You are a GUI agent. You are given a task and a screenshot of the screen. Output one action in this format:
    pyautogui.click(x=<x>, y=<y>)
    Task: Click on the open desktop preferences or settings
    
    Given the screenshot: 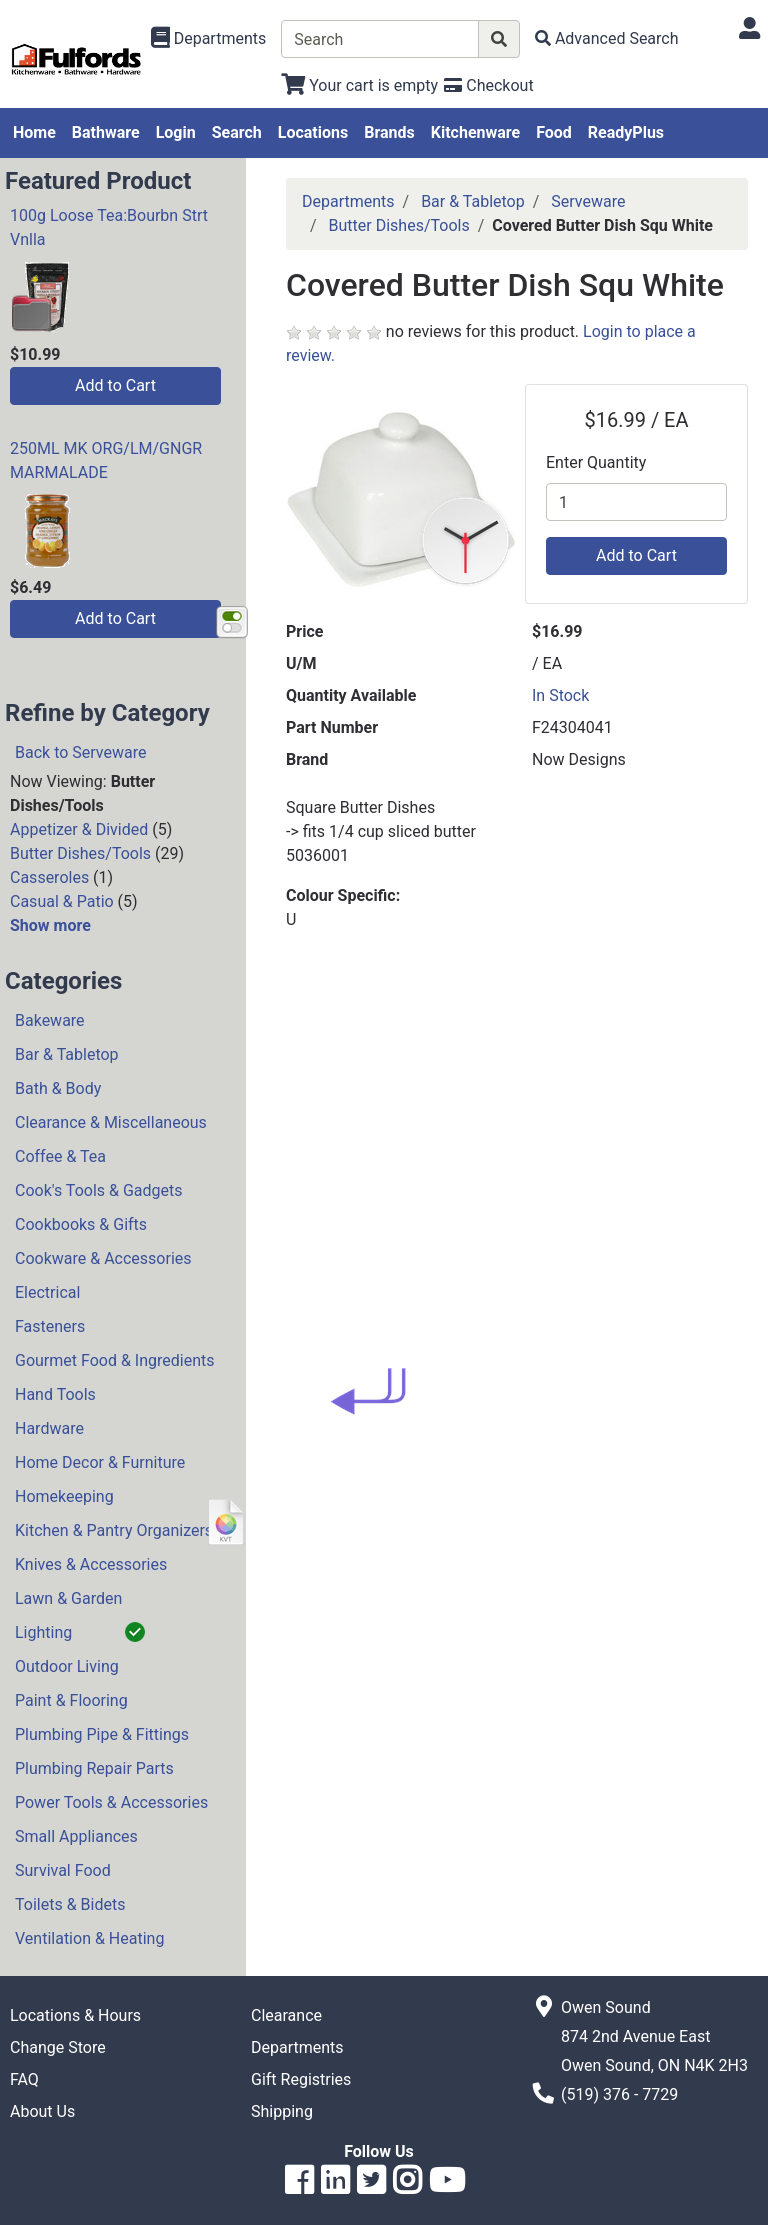 What is the action you would take?
    pyautogui.click(x=232, y=622)
    